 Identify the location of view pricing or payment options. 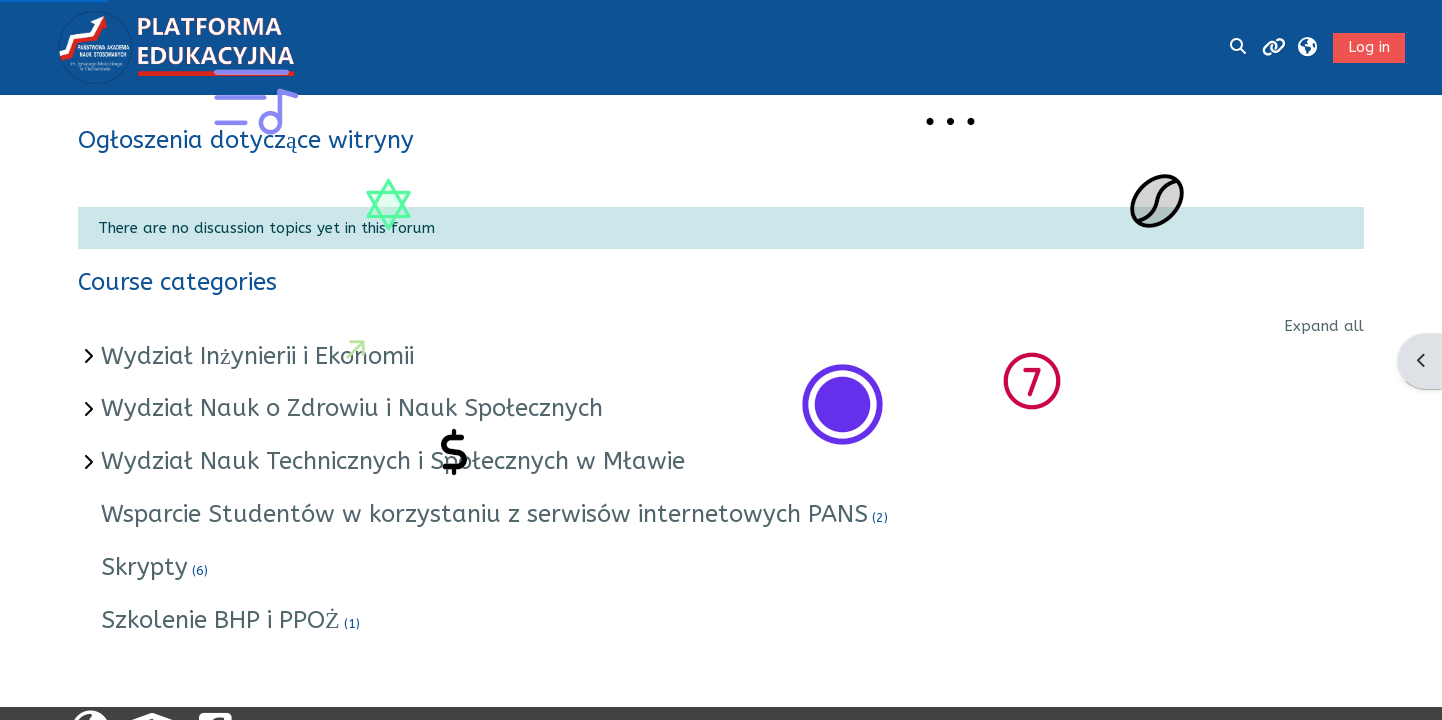
(454, 452).